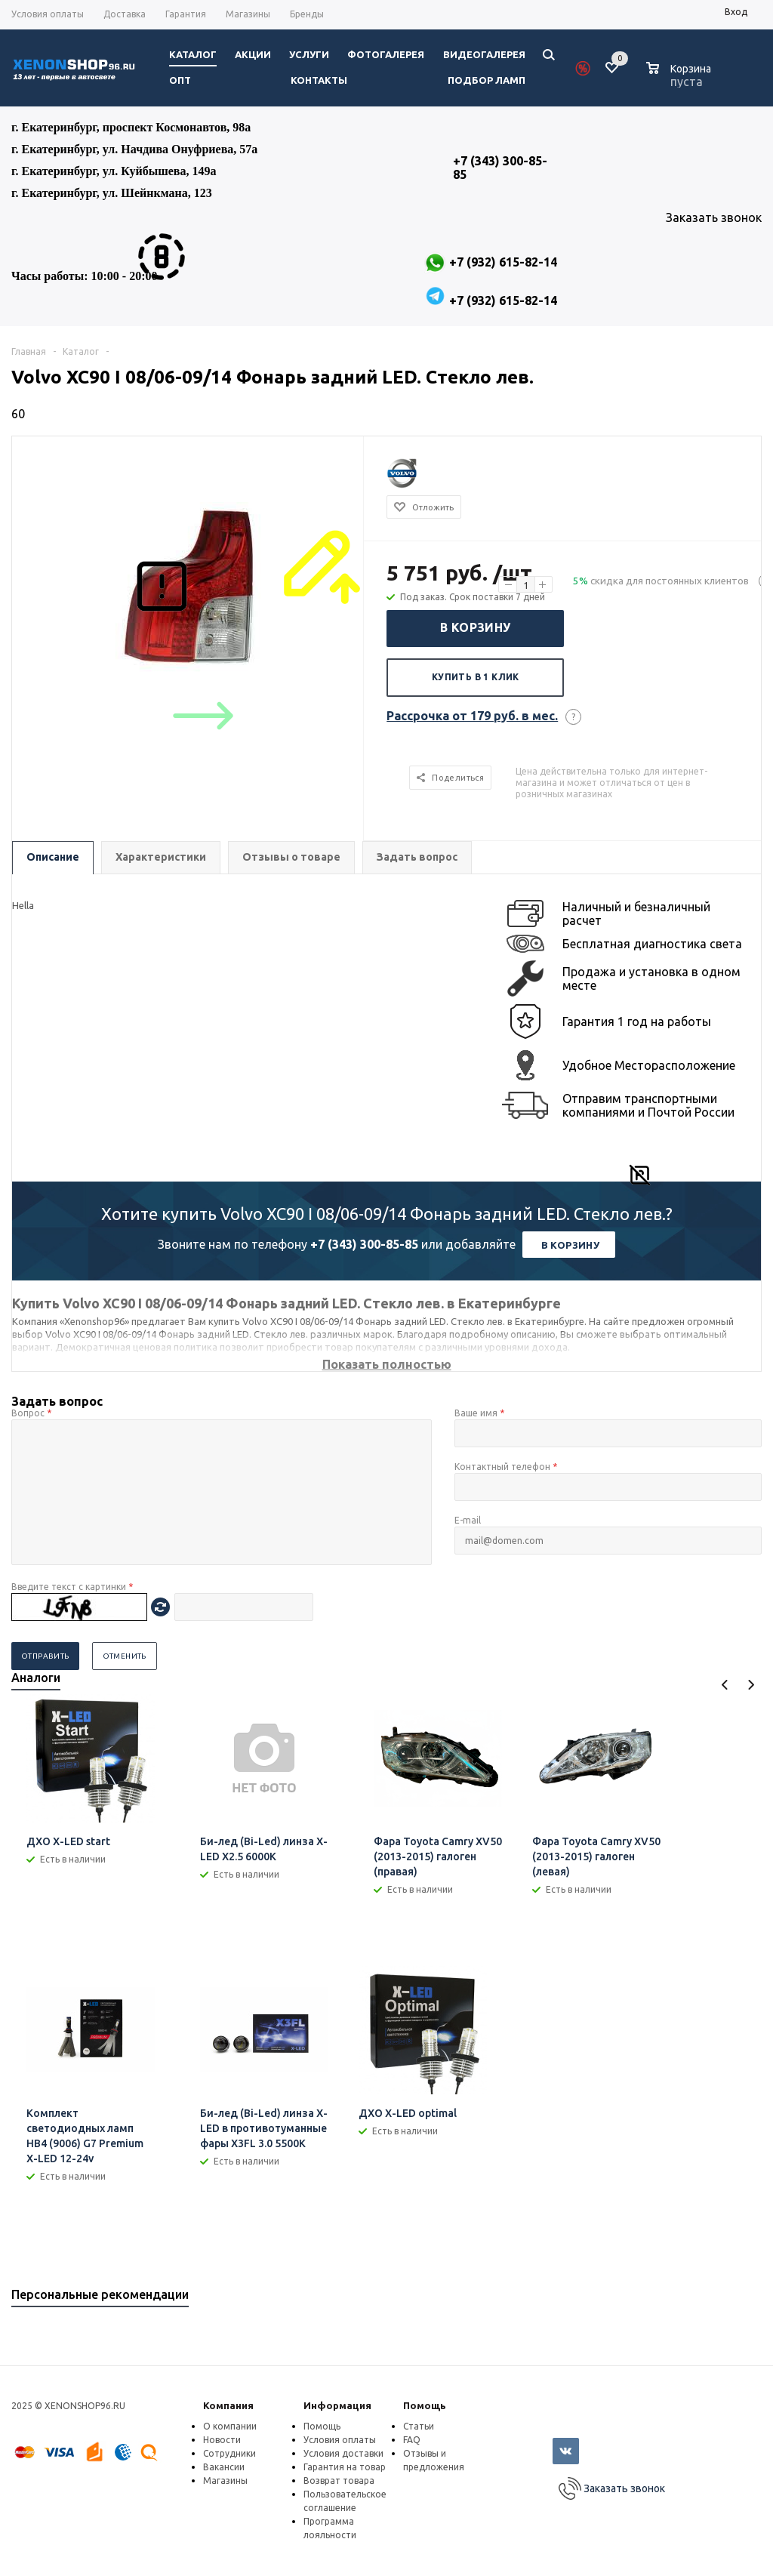  Describe the element at coordinates (162, 586) in the screenshot. I see `indicates a warning or alert status` at that location.